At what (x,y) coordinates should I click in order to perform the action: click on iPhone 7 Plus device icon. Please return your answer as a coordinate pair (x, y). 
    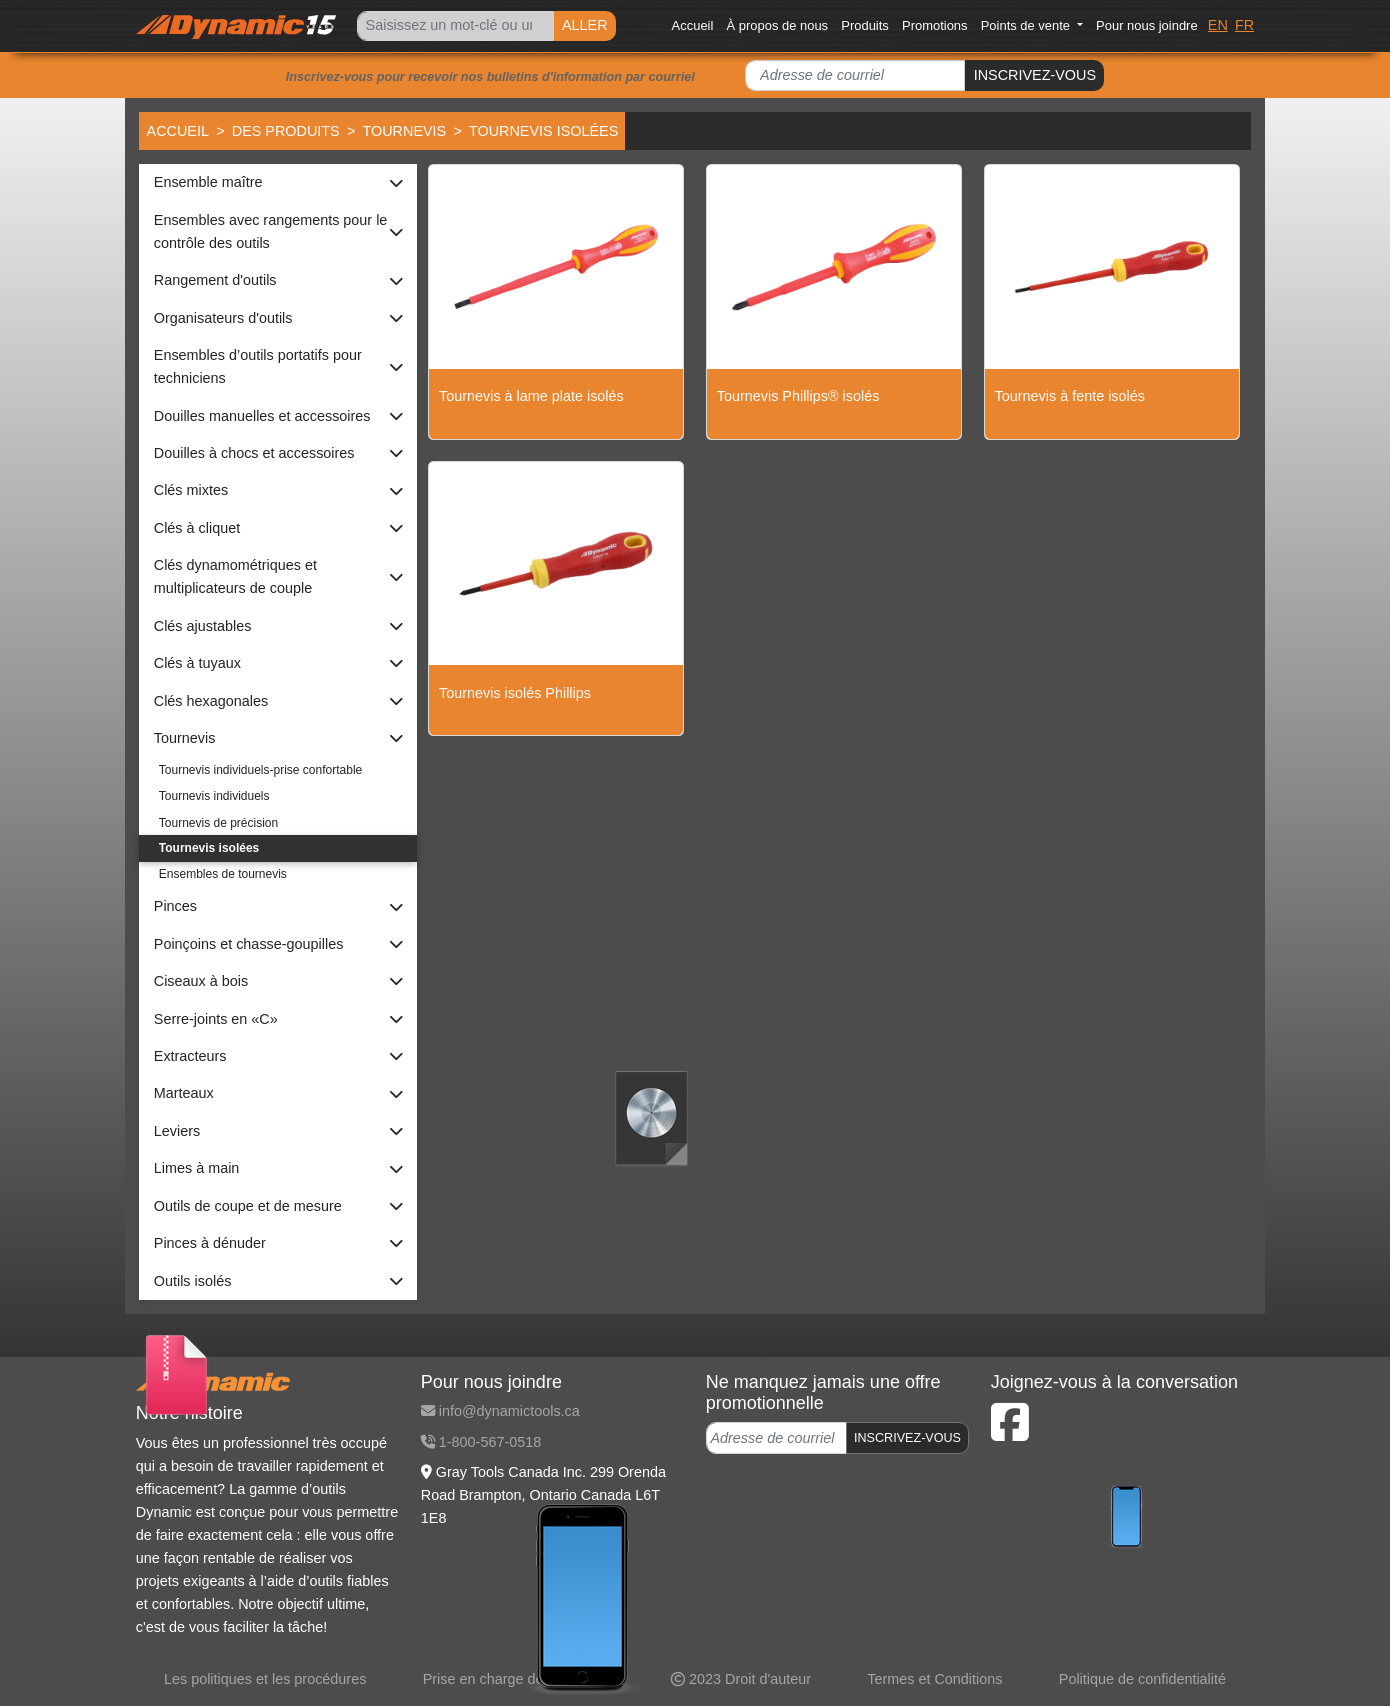
    Looking at the image, I should click on (582, 1599).